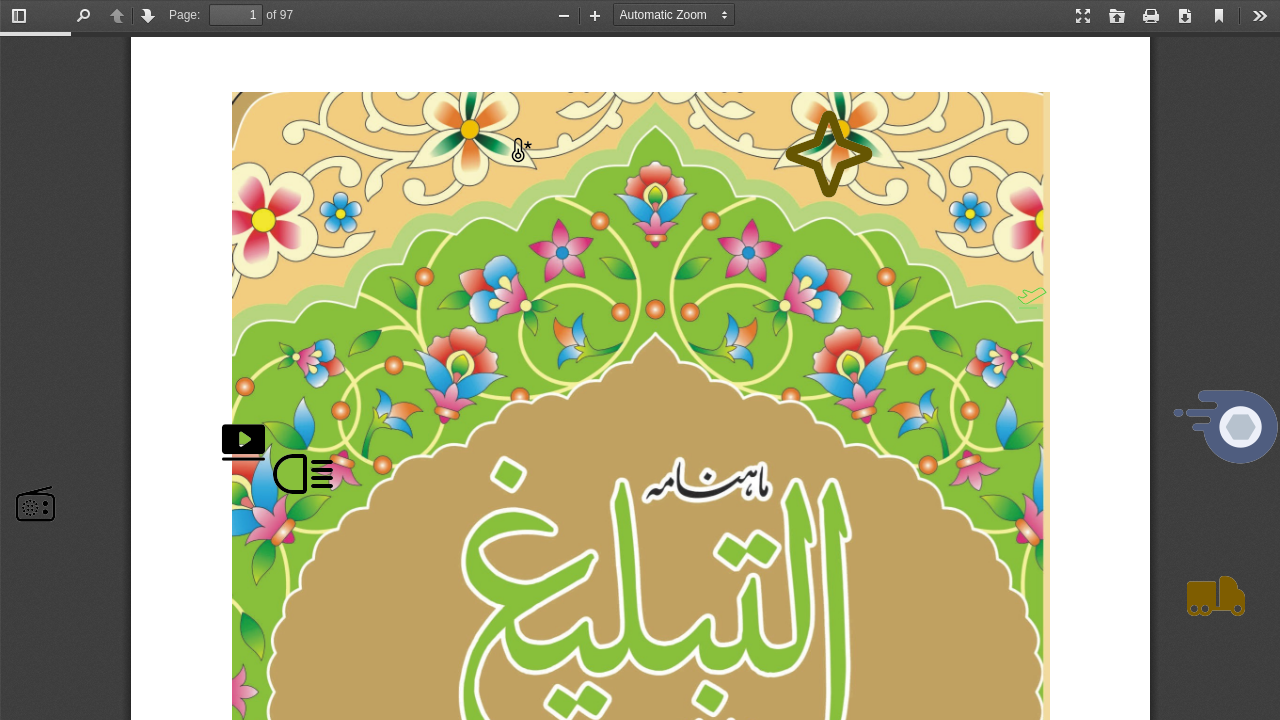 The height and width of the screenshot is (720, 1280). I want to click on listen to radio or audio broadcasts, so click(35, 503).